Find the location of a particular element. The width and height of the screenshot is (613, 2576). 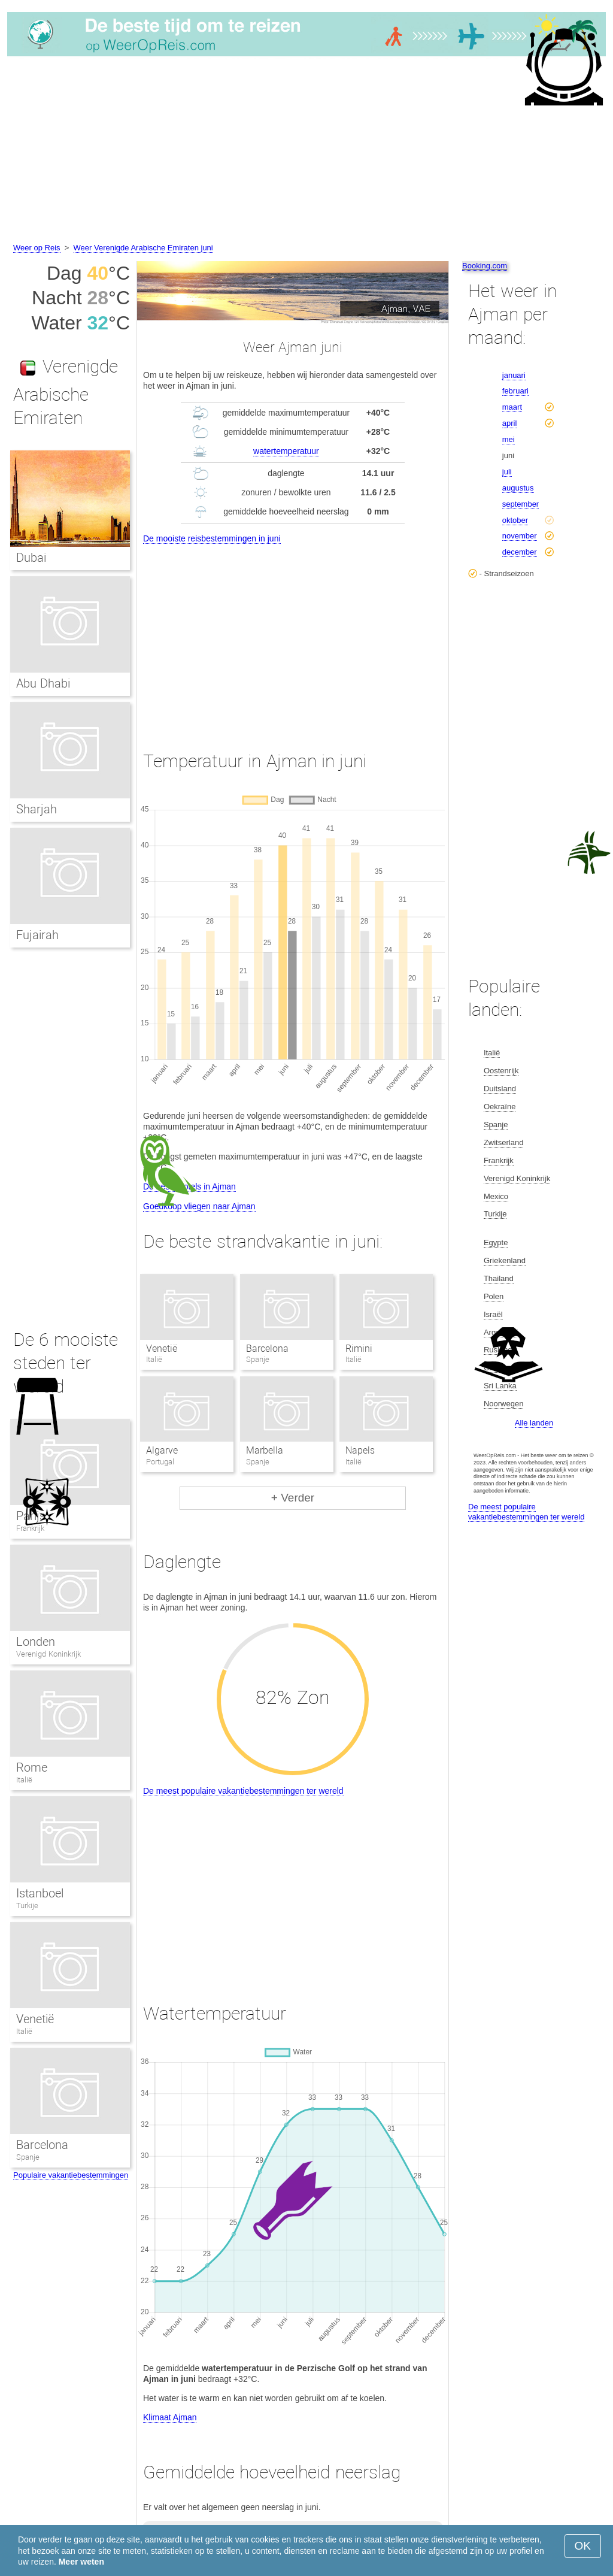

decorative tile or pattern element is located at coordinates (47, 1502).